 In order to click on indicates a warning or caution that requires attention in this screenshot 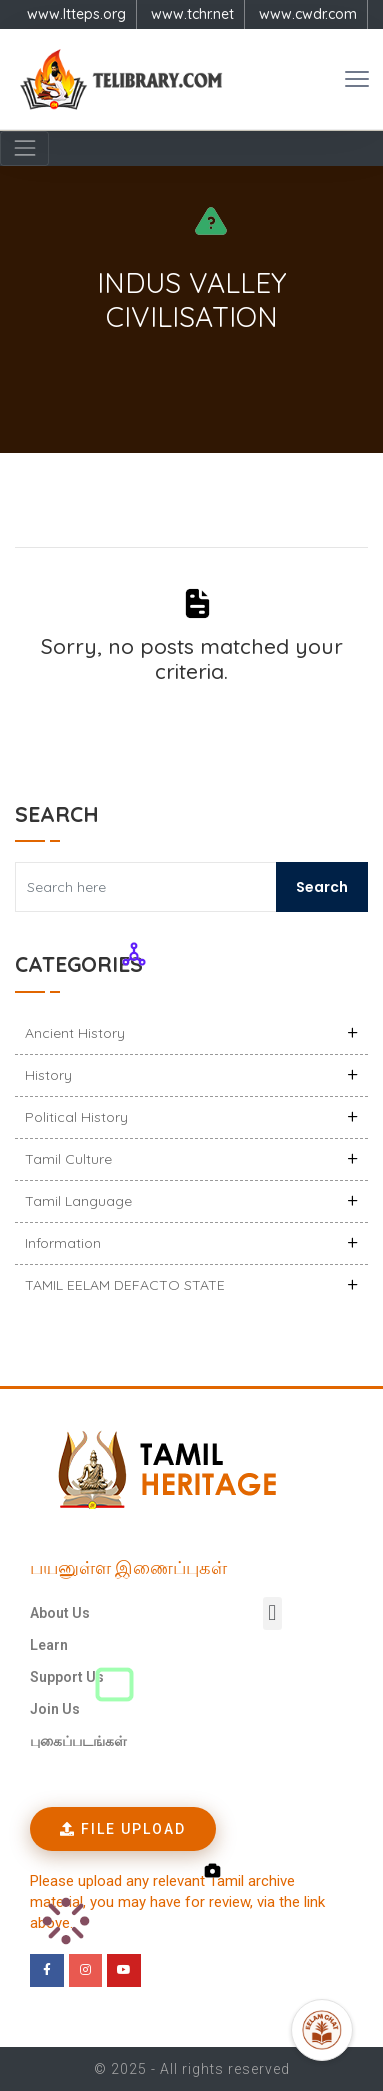, I will do `click(211, 222)`.